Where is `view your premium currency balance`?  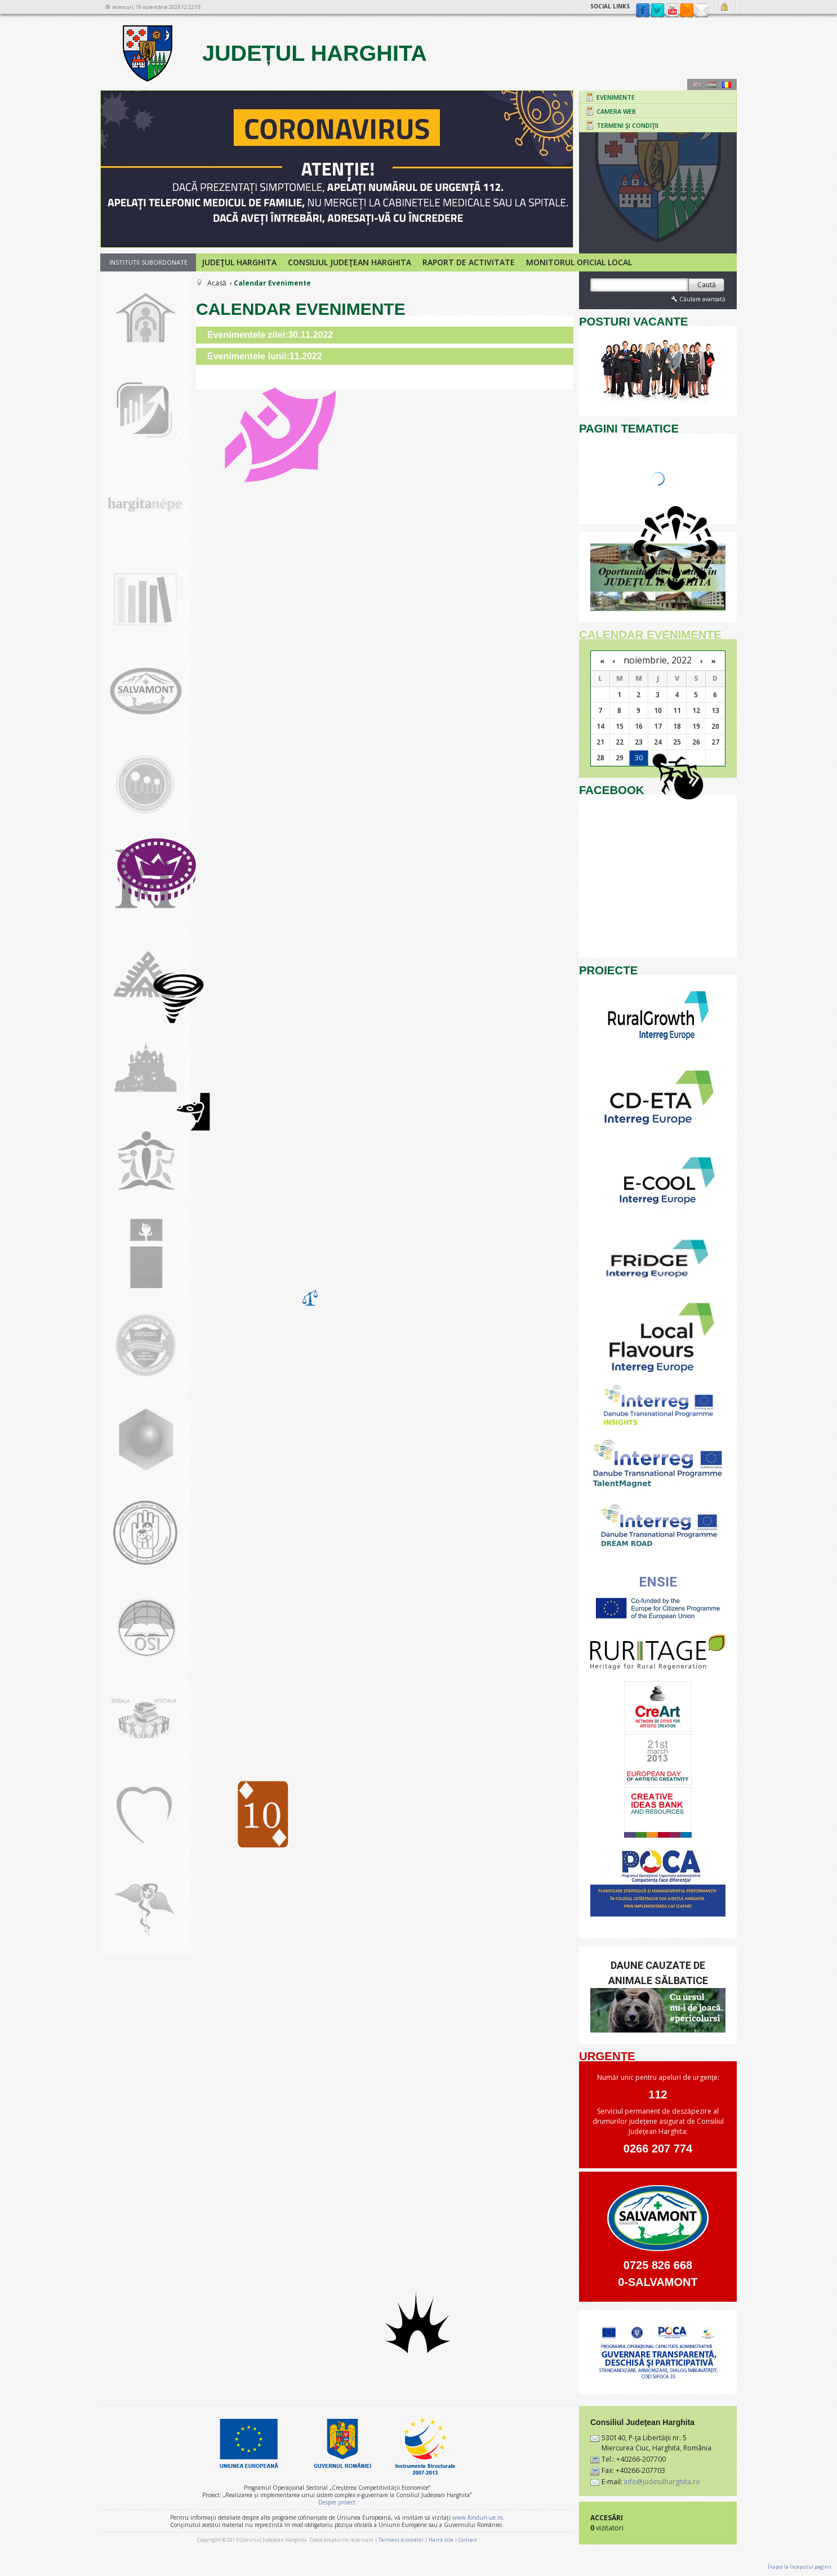 view your premium currency balance is located at coordinates (157, 870).